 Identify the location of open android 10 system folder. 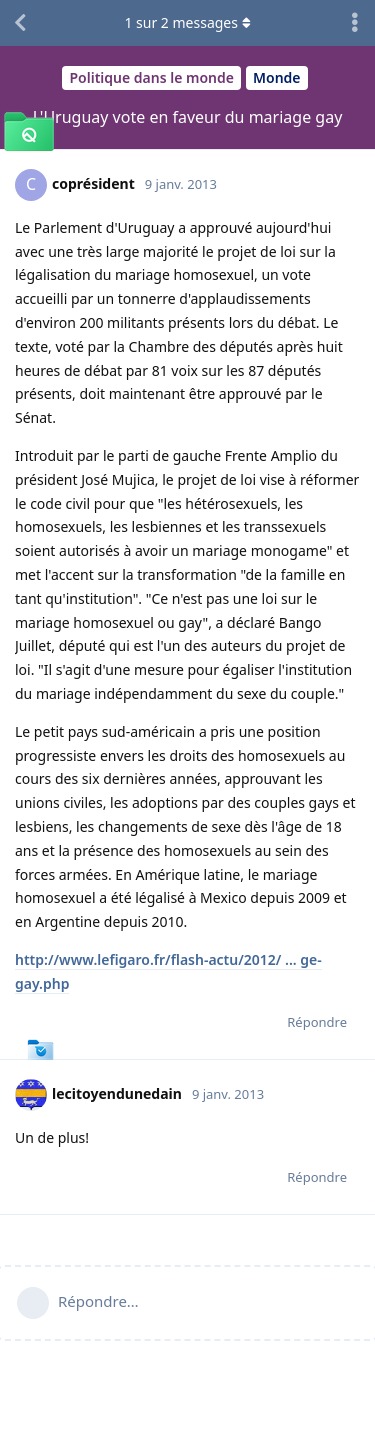
(29, 133).